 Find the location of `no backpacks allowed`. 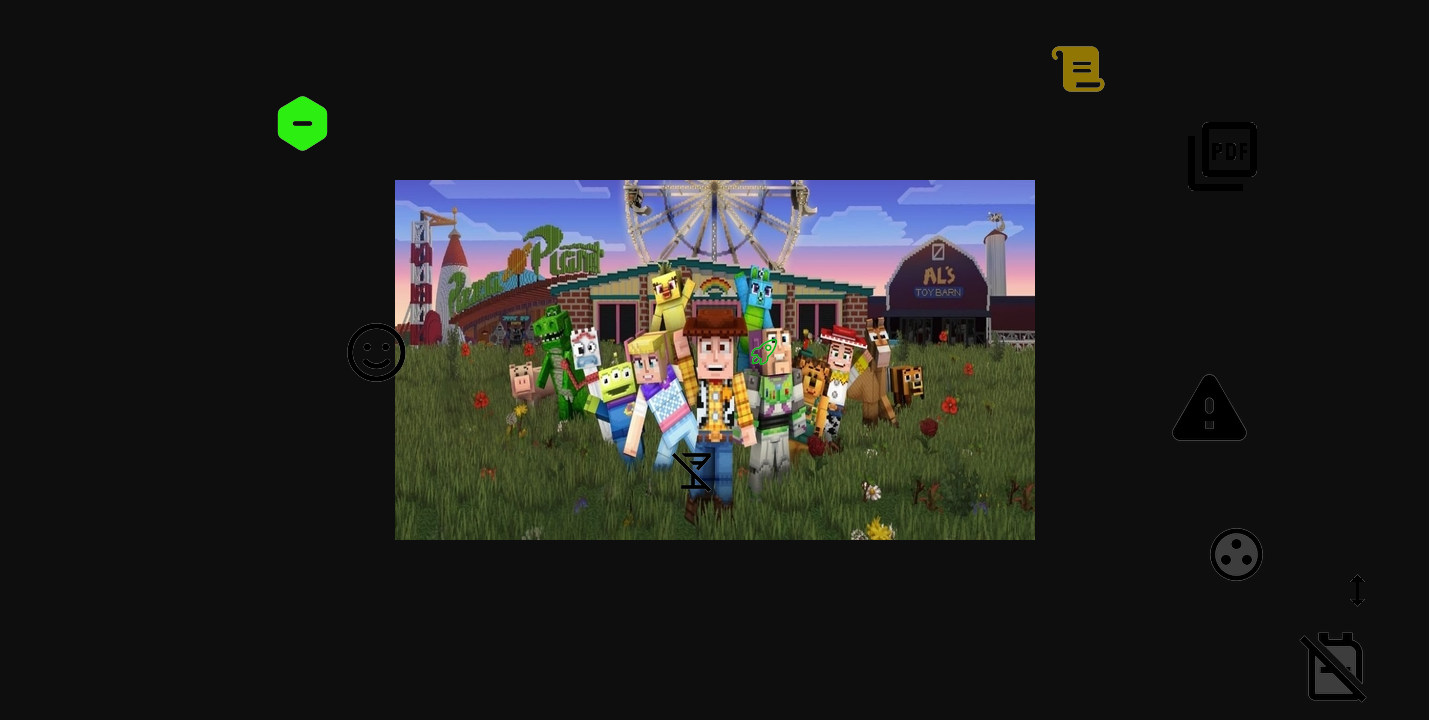

no backpacks allowed is located at coordinates (1335, 666).